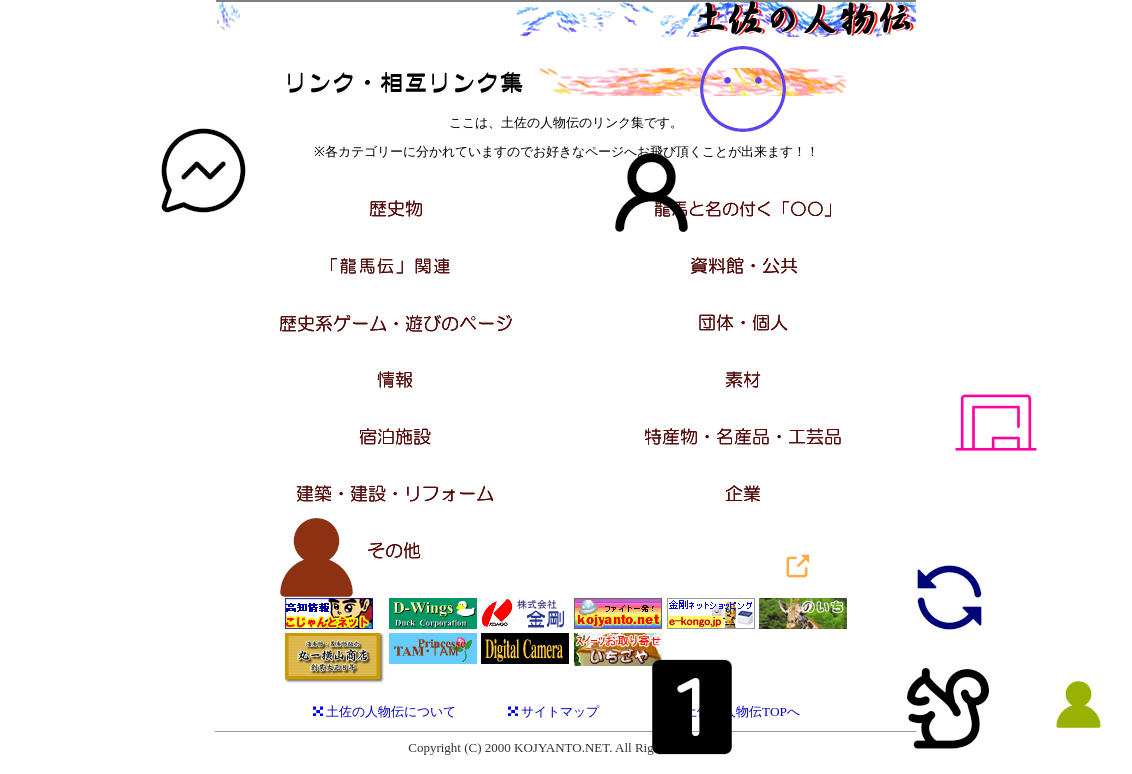  What do you see at coordinates (797, 567) in the screenshot?
I see `open link in a new tab or window` at bounding box center [797, 567].